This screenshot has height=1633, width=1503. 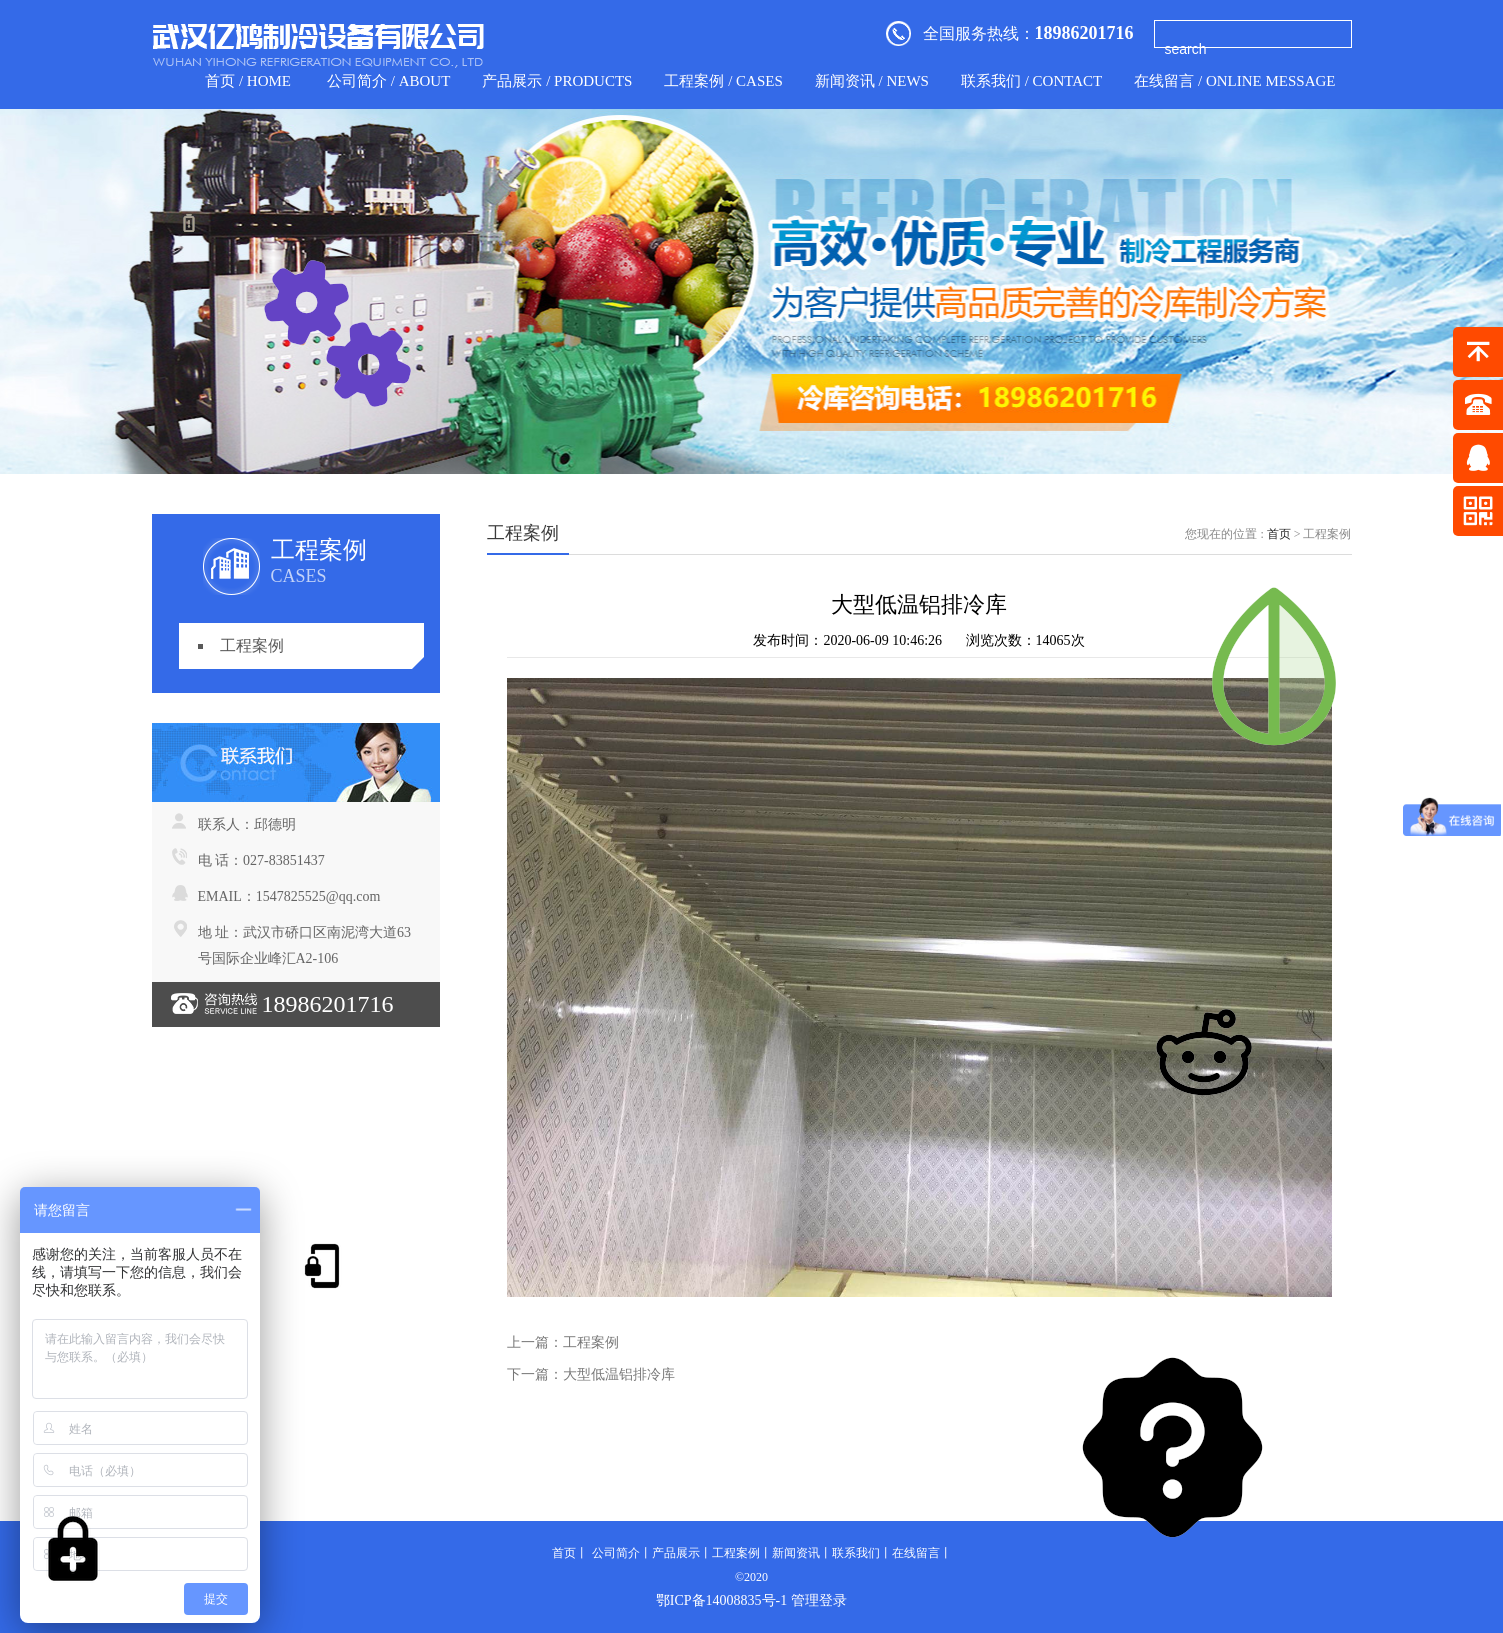 I want to click on indicates low battery warning, so click(x=189, y=223).